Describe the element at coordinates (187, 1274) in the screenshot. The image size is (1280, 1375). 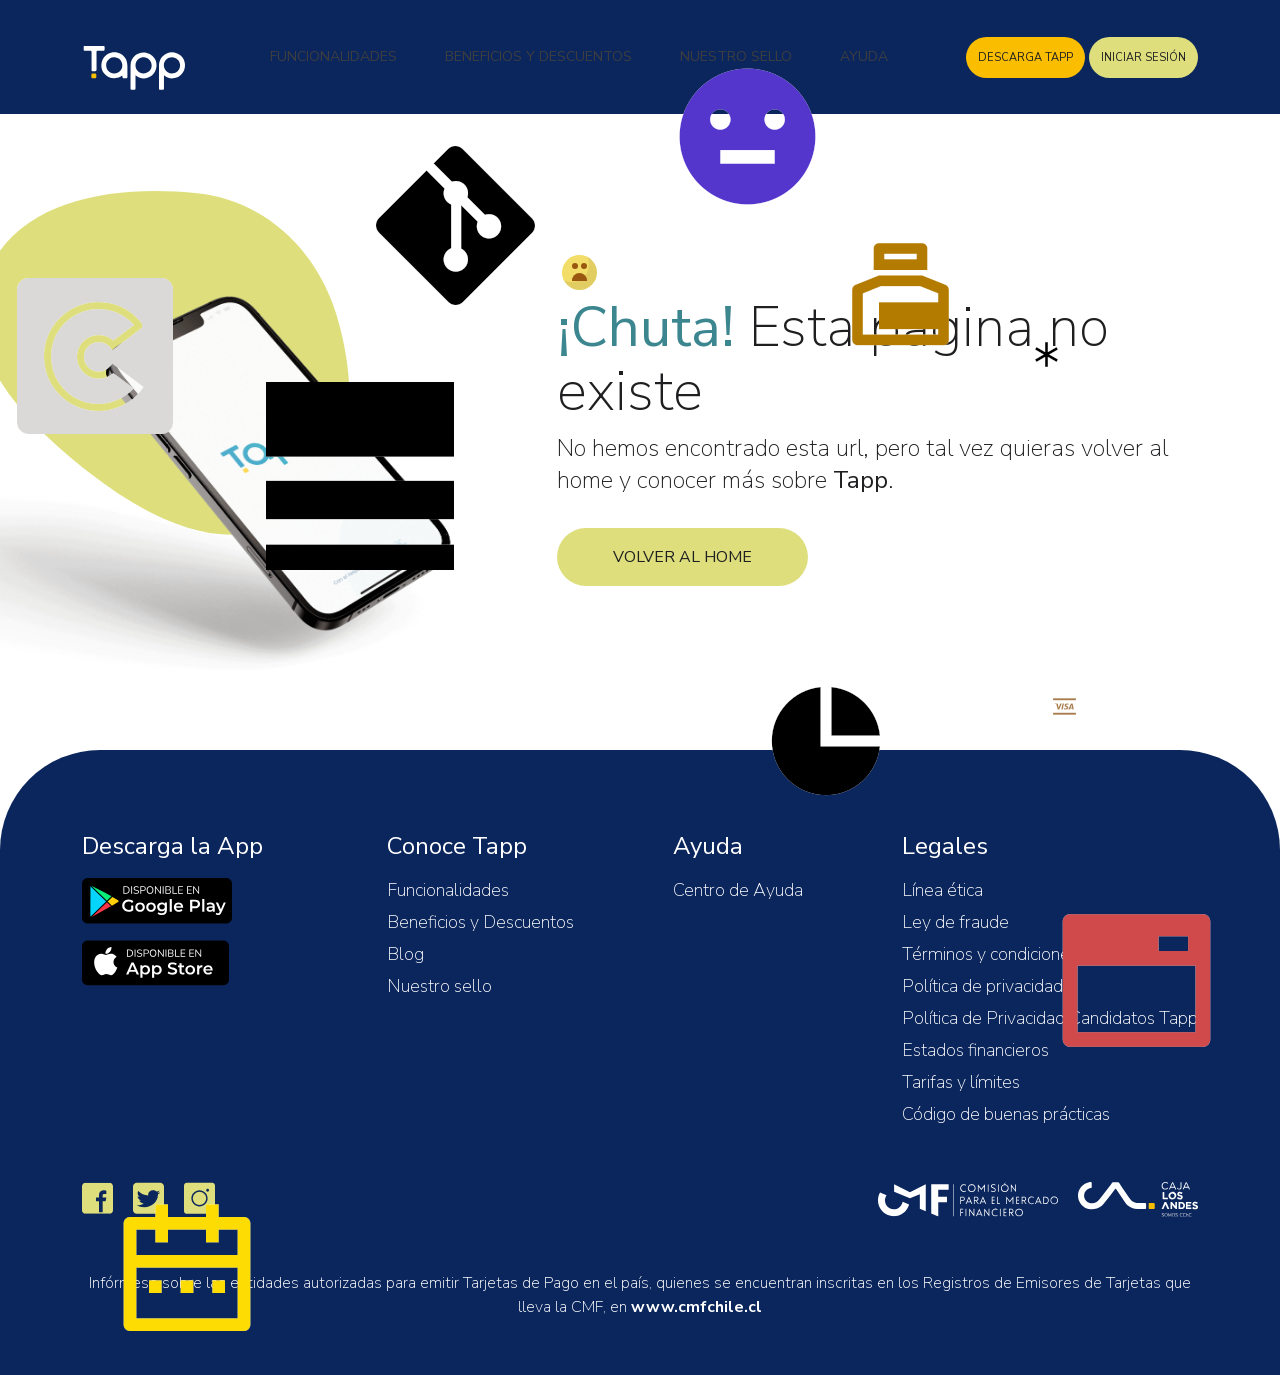
I see `view calendar or schedule` at that location.